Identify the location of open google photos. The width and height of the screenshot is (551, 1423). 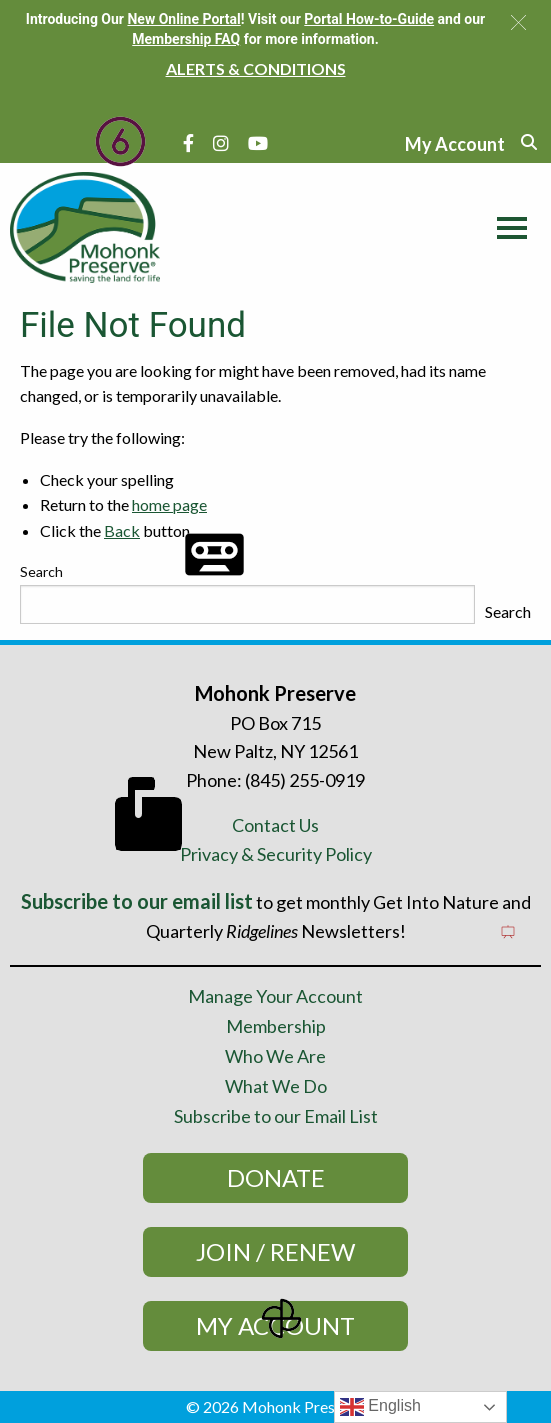
(281, 1318).